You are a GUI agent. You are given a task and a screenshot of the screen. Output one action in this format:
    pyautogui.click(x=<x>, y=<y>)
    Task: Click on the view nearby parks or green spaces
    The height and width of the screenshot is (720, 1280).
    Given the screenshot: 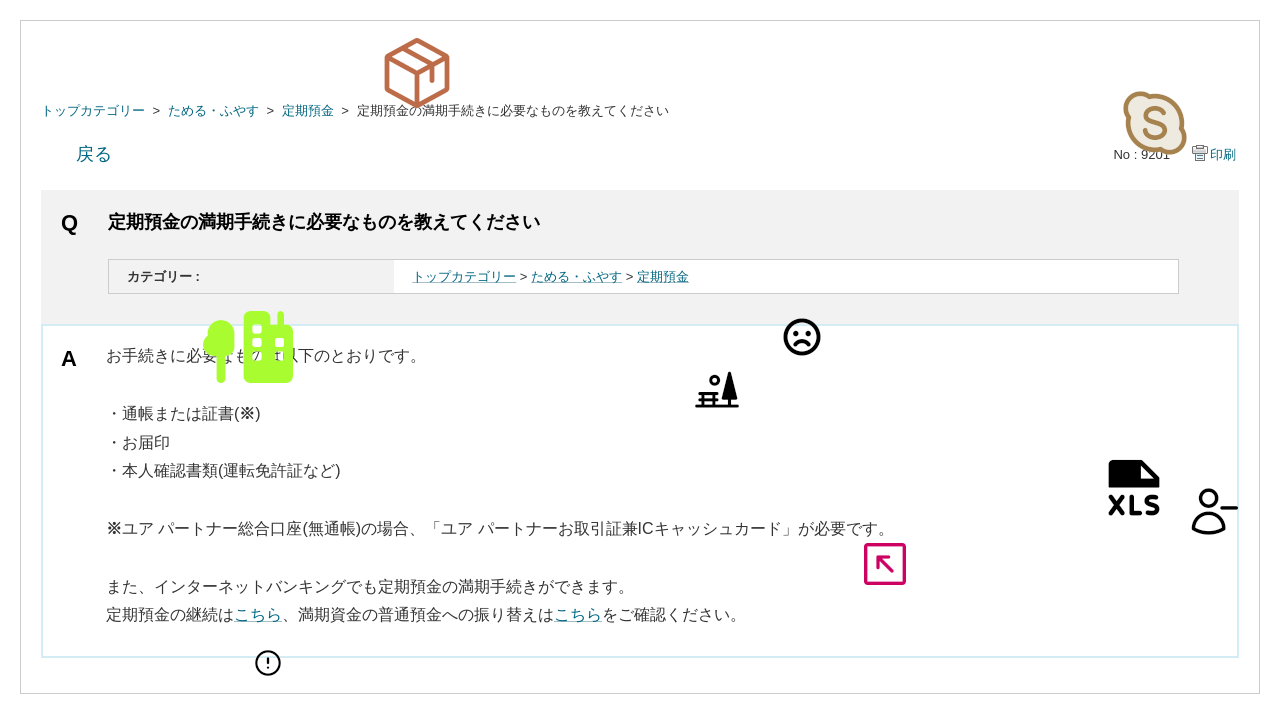 What is the action you would take?
    pyautogui.click(x=717, y=392)
    